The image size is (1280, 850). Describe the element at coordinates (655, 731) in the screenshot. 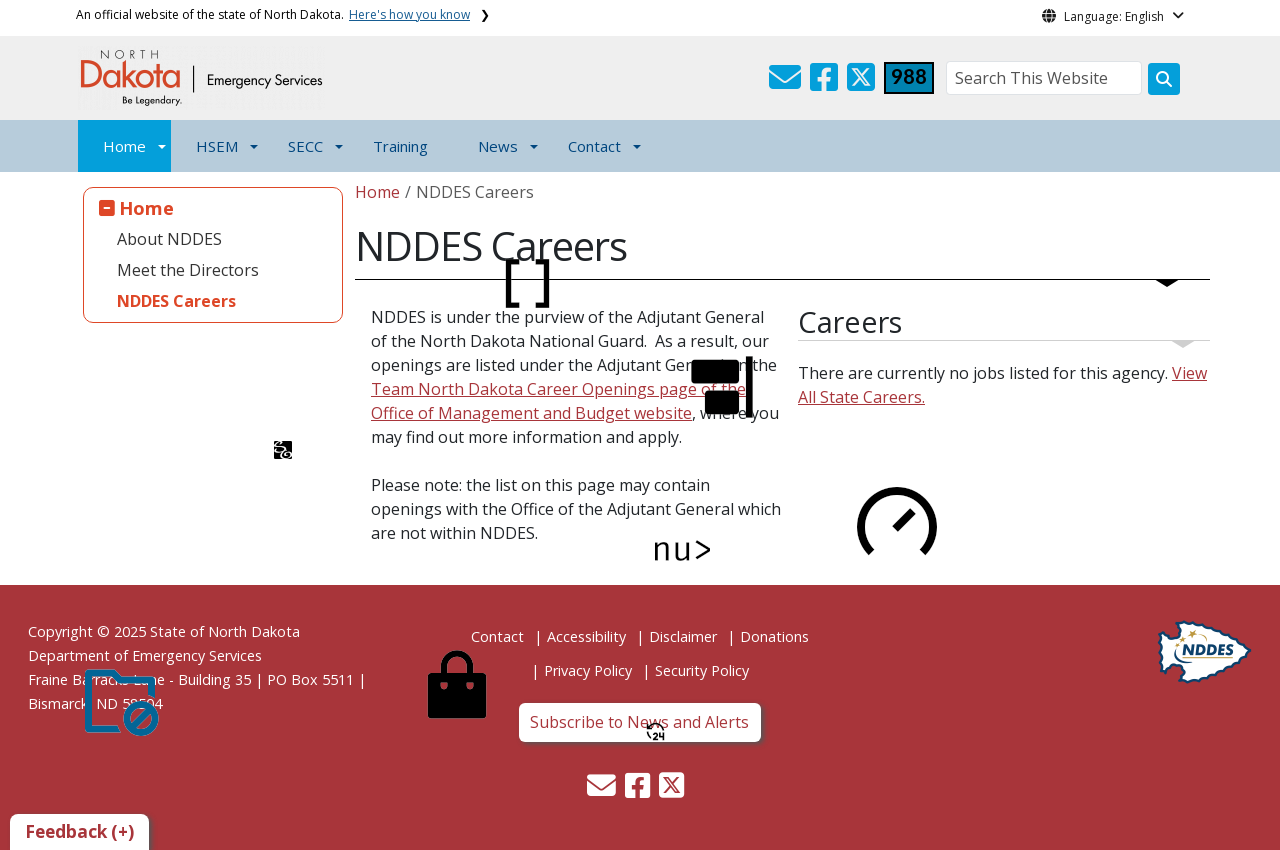

I see `indicates 24/7 availability or round-the-clock service` at that location.